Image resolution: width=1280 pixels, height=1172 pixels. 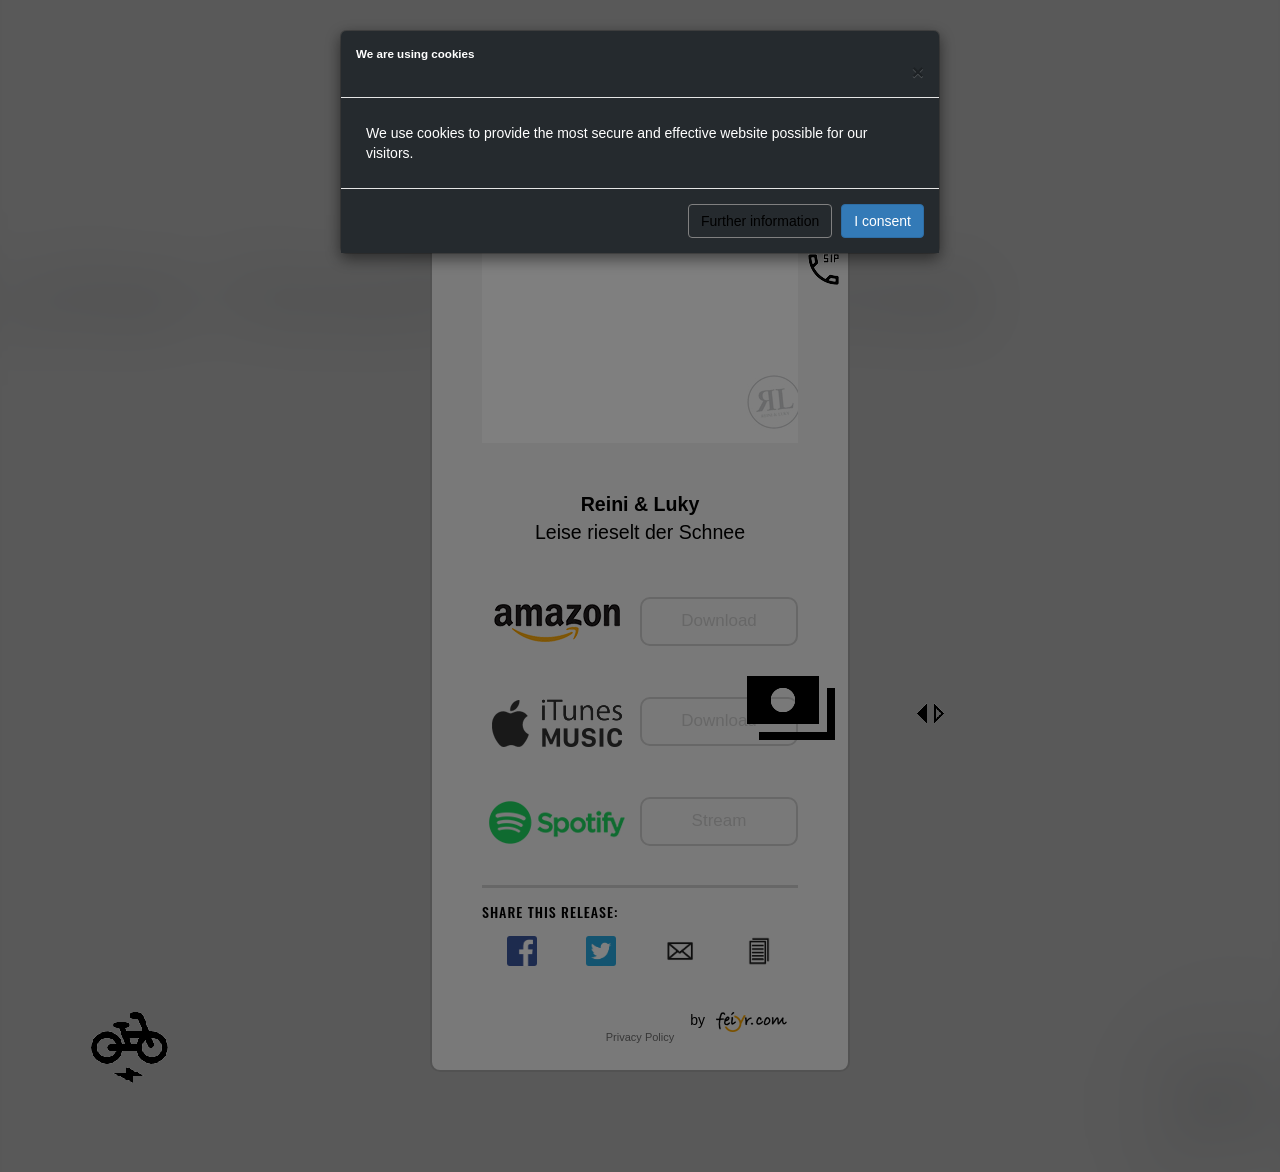 I want to click on access payment methods, so click(x=791, y=708).